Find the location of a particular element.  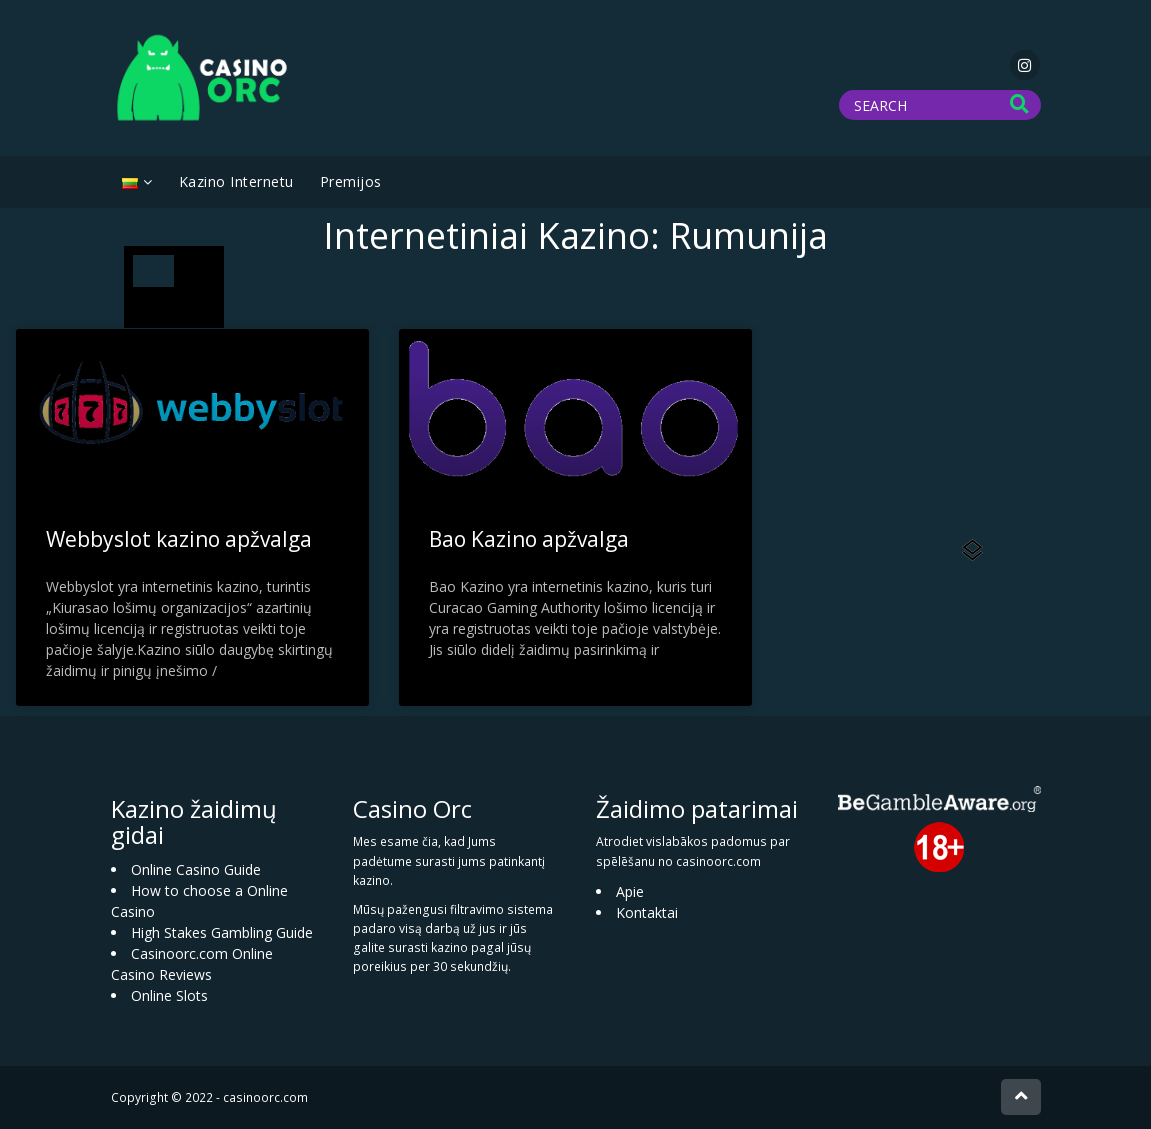

toggle map layers on or off is located at coordinates (972, 550).